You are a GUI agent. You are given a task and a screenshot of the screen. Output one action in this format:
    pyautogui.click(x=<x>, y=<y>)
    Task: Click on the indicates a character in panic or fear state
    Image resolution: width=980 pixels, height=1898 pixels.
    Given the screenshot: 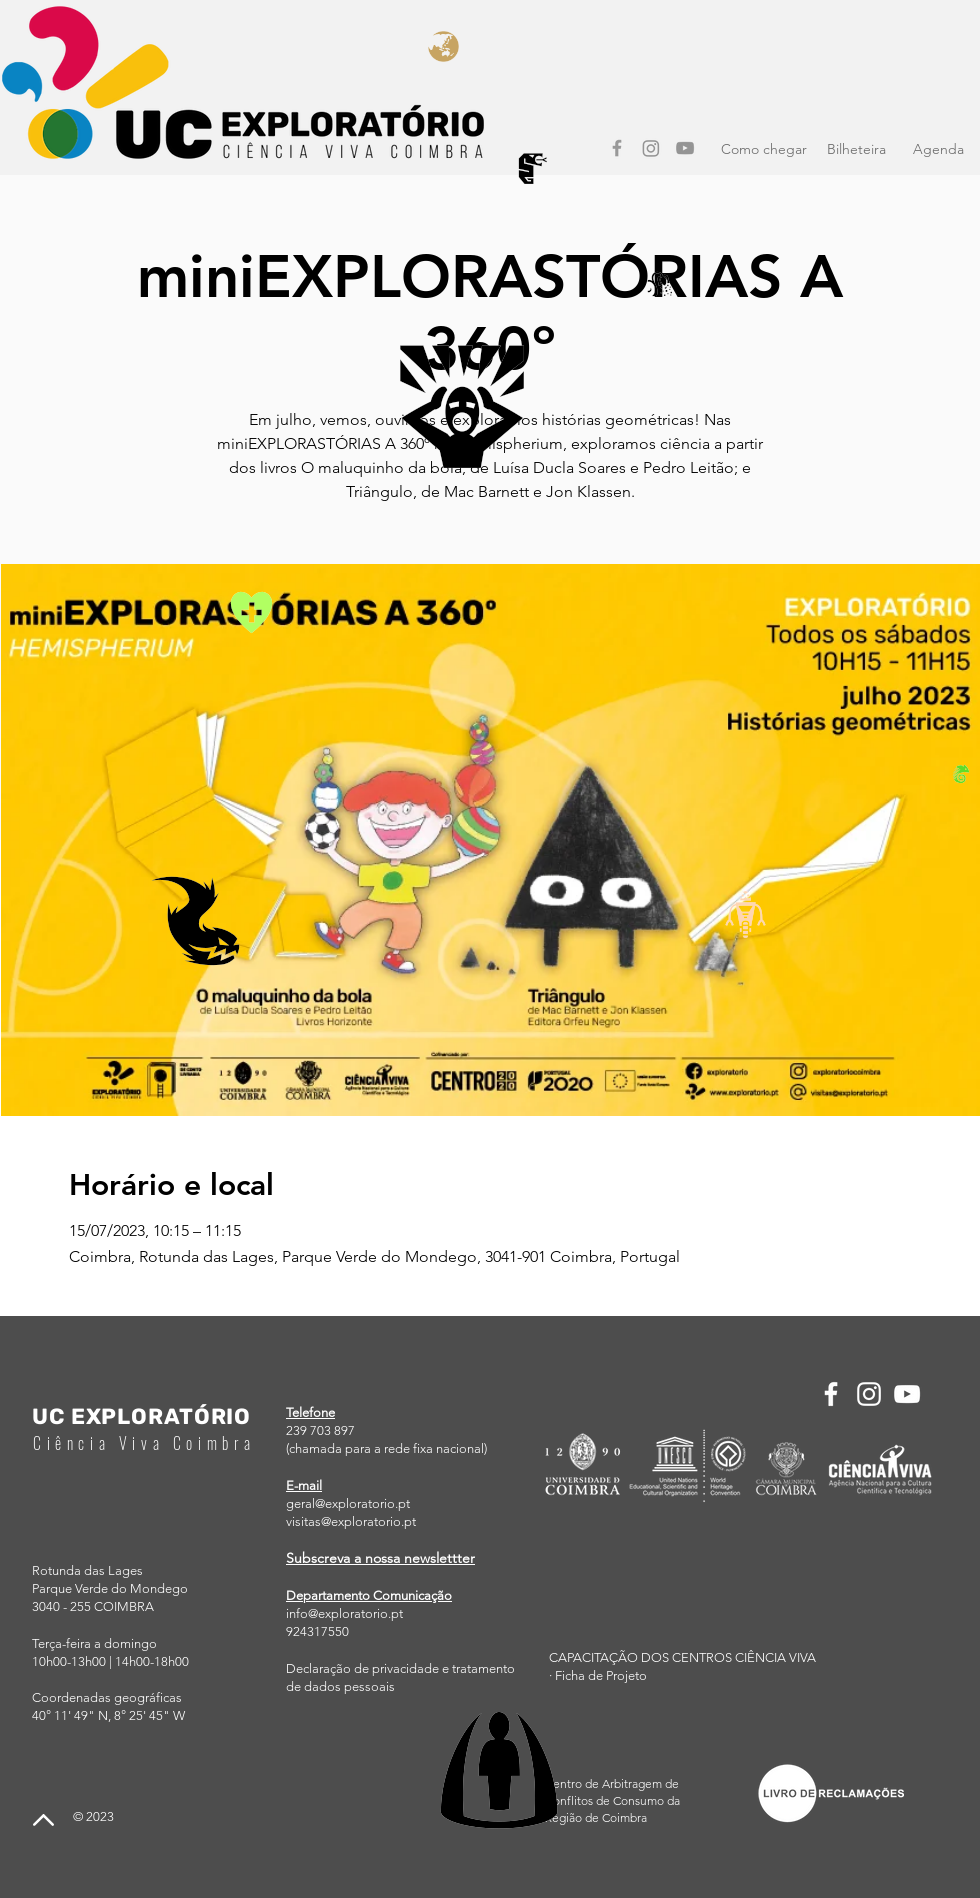 What is the action you would take?
    pyautogui.click(x=462, y=407)
    